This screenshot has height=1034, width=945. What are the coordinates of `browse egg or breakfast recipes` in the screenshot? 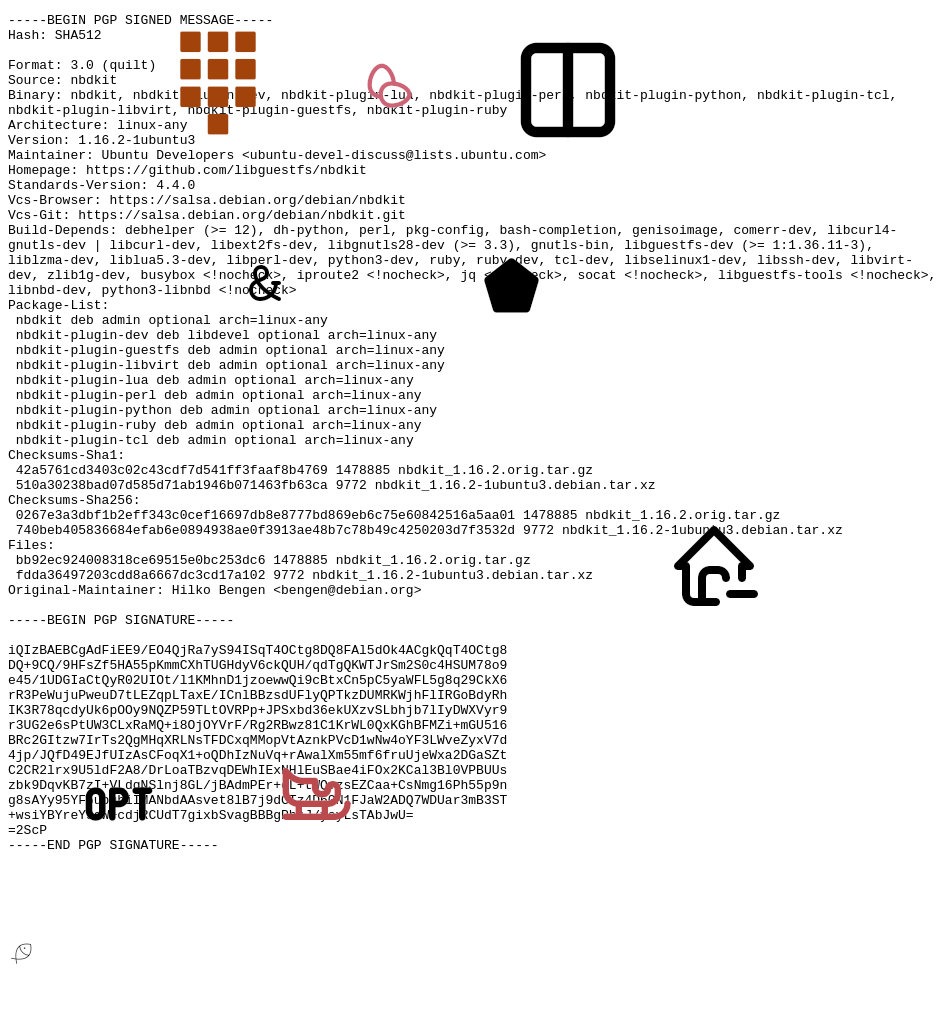 It's located at (389, 83).